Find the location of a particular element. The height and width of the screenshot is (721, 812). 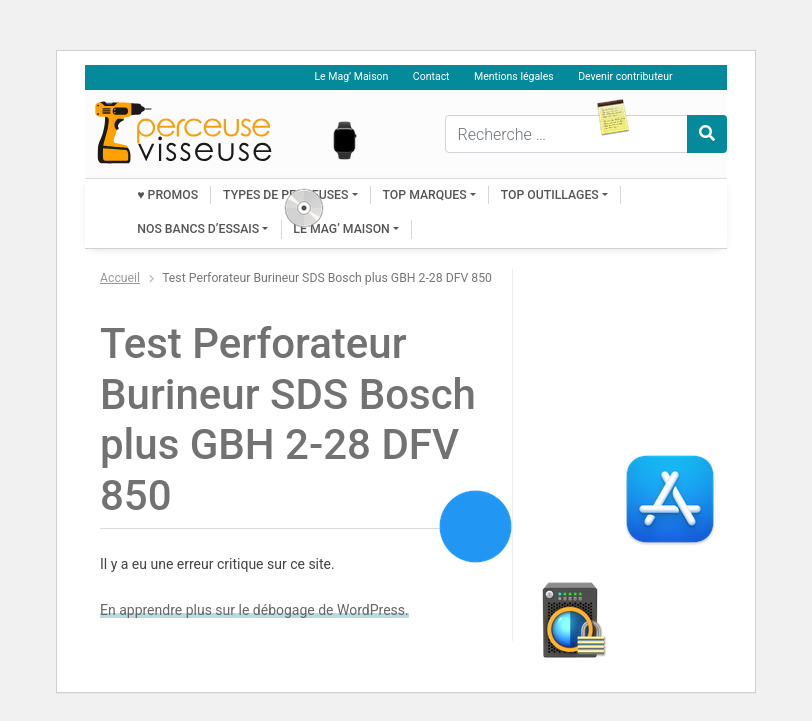

open notes application is located at coordinates (613, 117).